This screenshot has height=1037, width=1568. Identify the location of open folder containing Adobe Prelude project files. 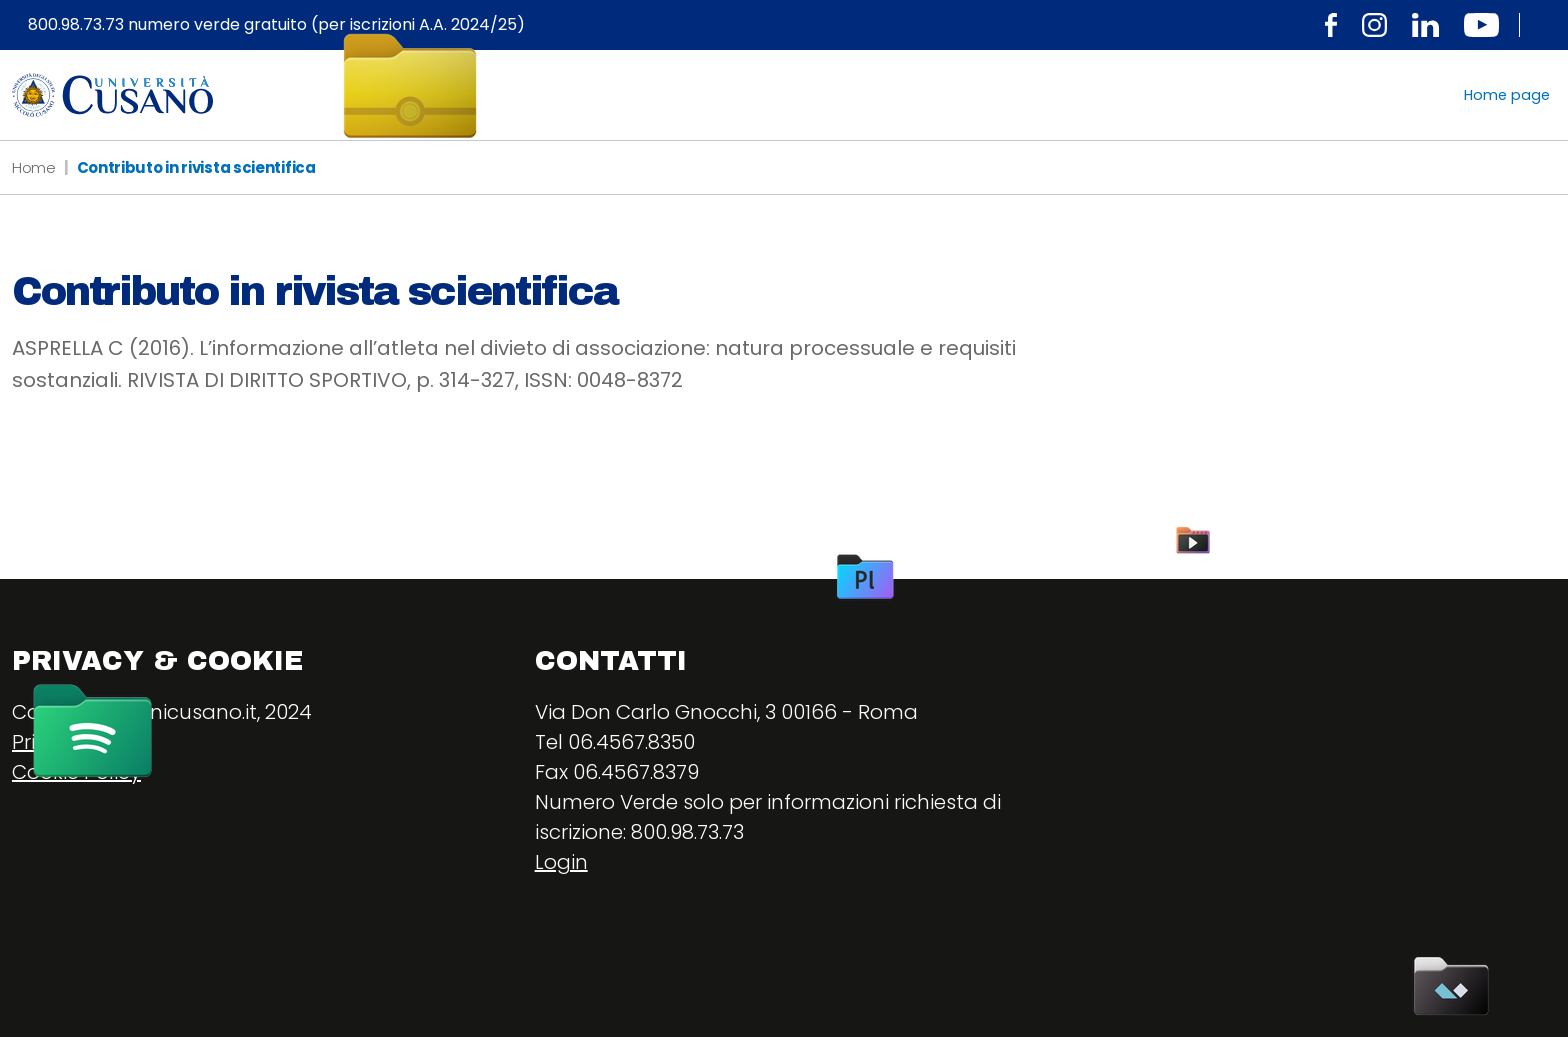
(865, 578).